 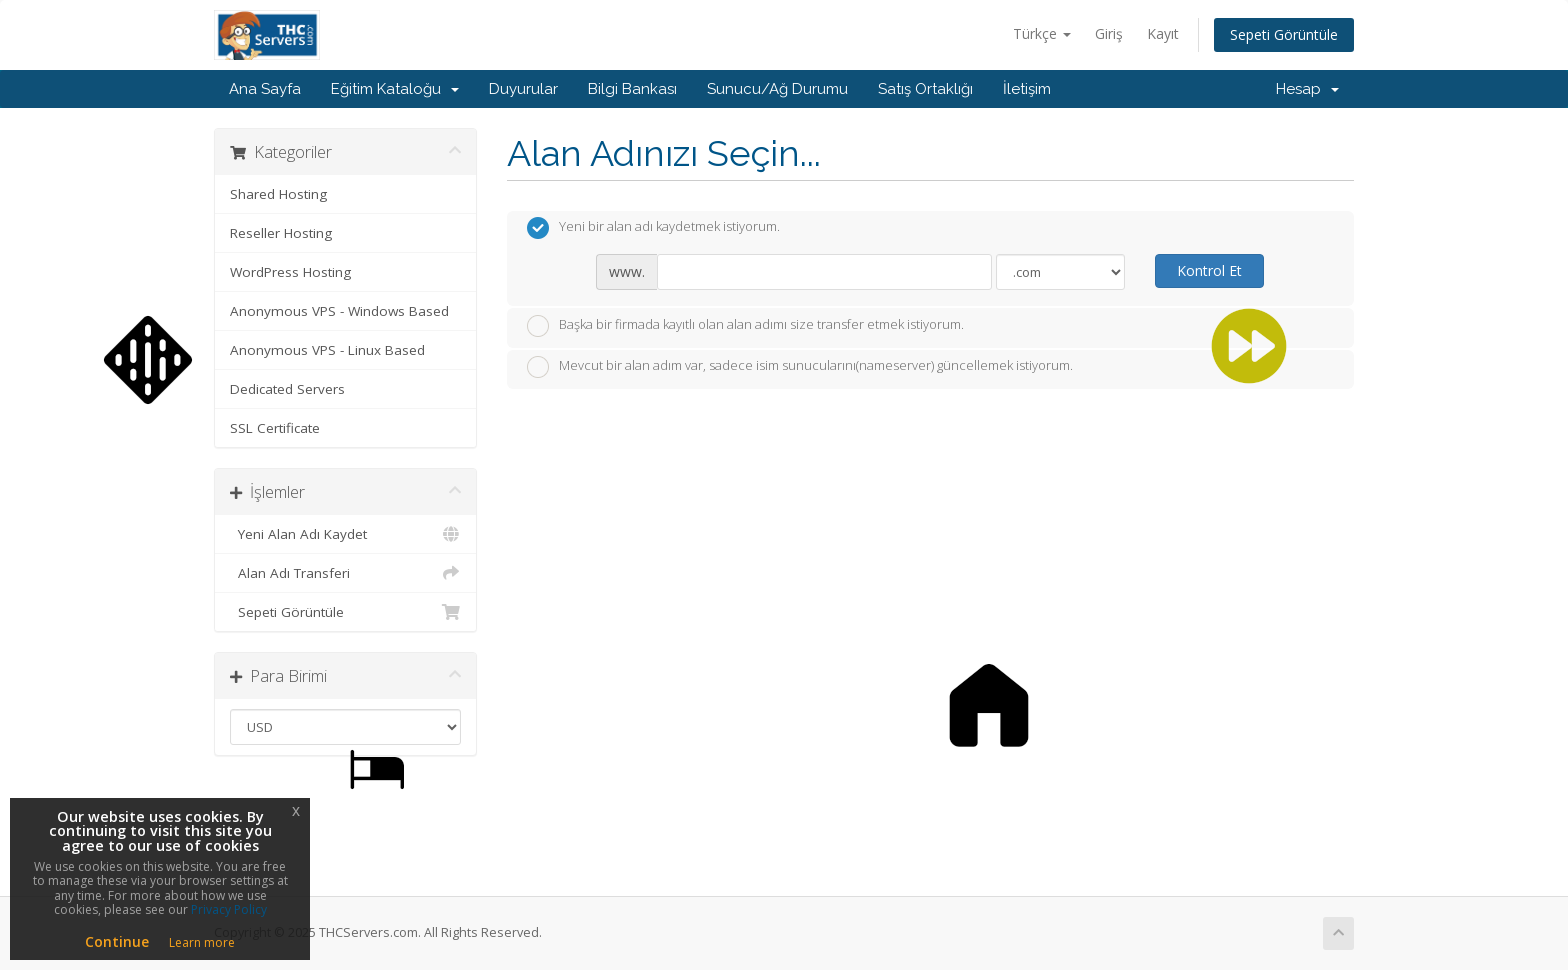 What do you see at coordinates (1249, 346) in the screenshot?
I see `skip forward in media playback` at bounding box center [1249, 346].